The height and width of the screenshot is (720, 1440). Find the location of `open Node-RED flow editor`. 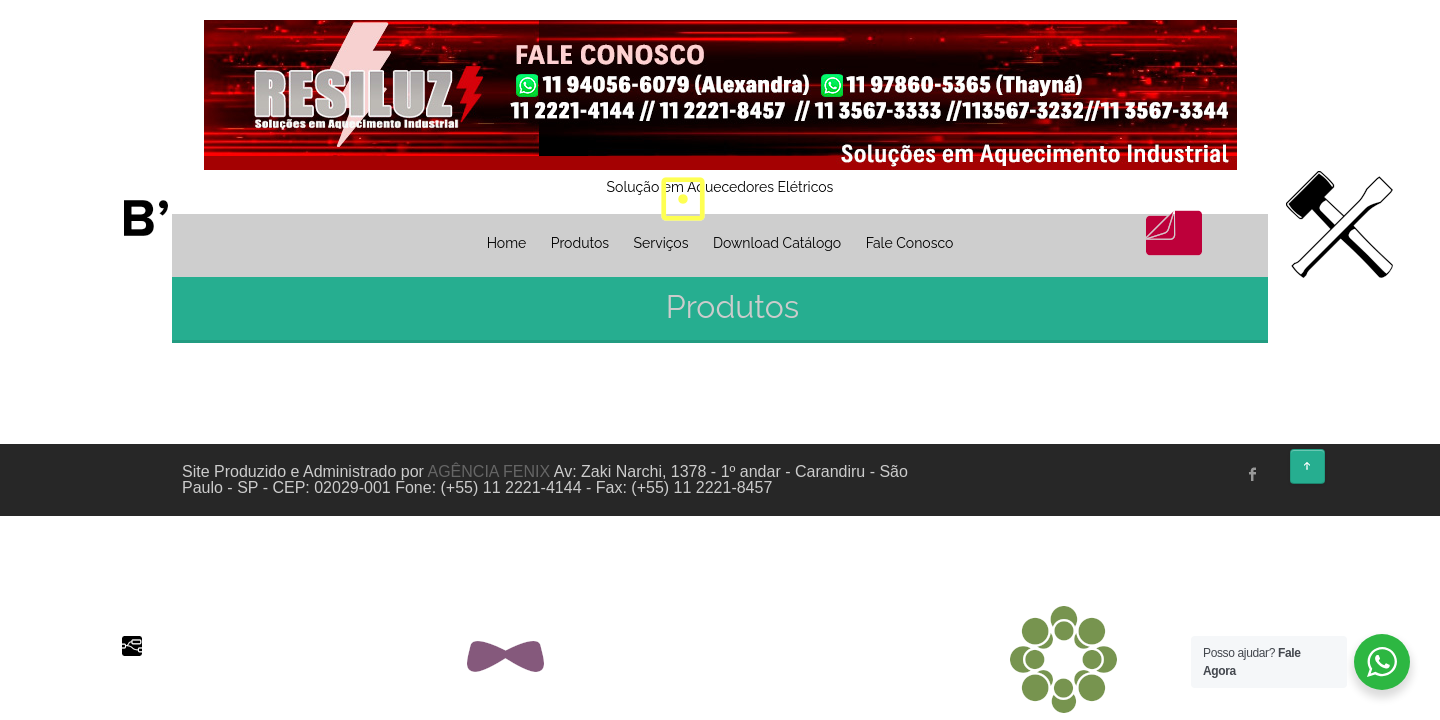

open Node-RED flow editor is located at coordinates (132, 646).